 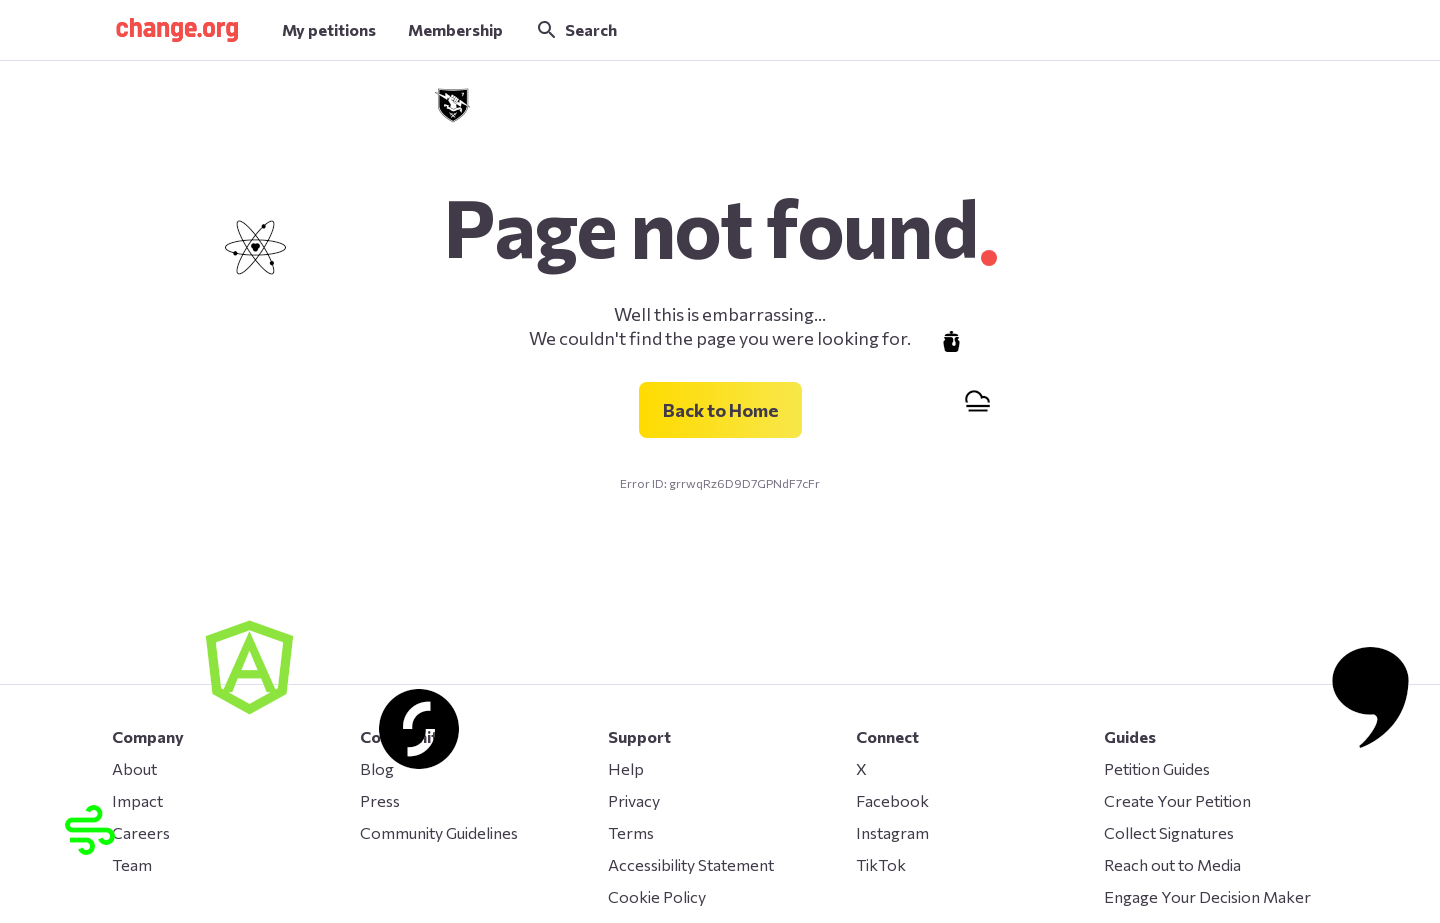 I want to click on angularjs framework logo, so click(x=249, y=667).